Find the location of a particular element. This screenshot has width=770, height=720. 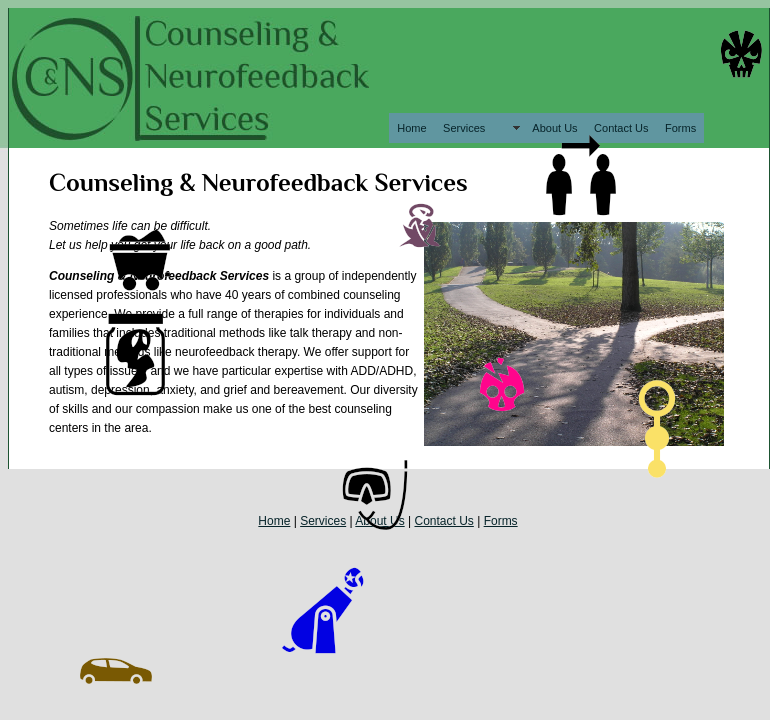

indicates danger or deadly hazard in gameplay is located at coordinates (741, 53).